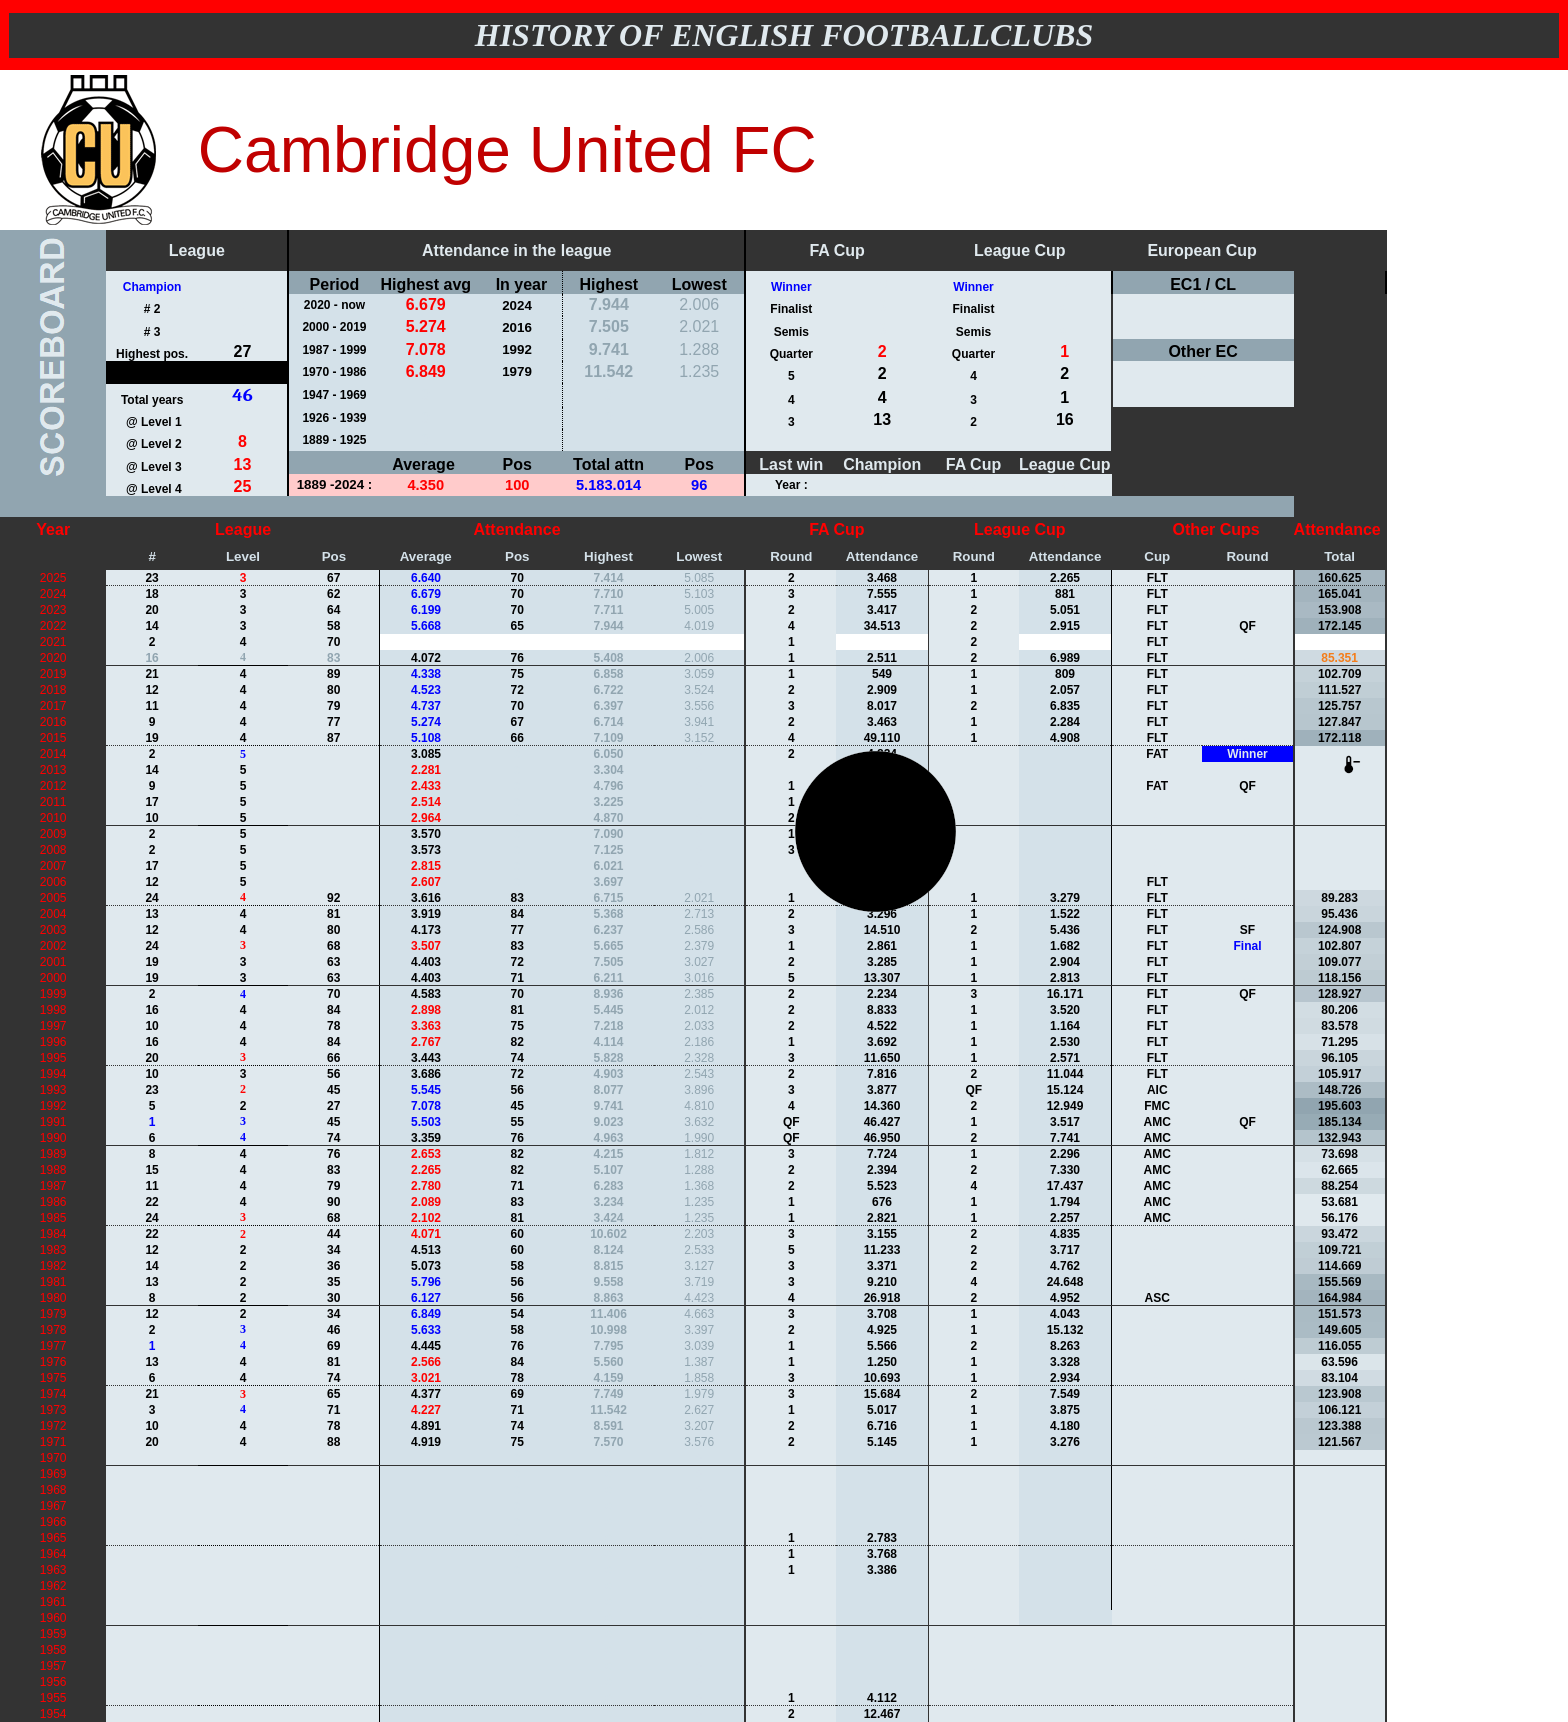 The width and height of the screenshot is (1568, 1722). I want to click on decrease temperature setting, so click(1350, 764).